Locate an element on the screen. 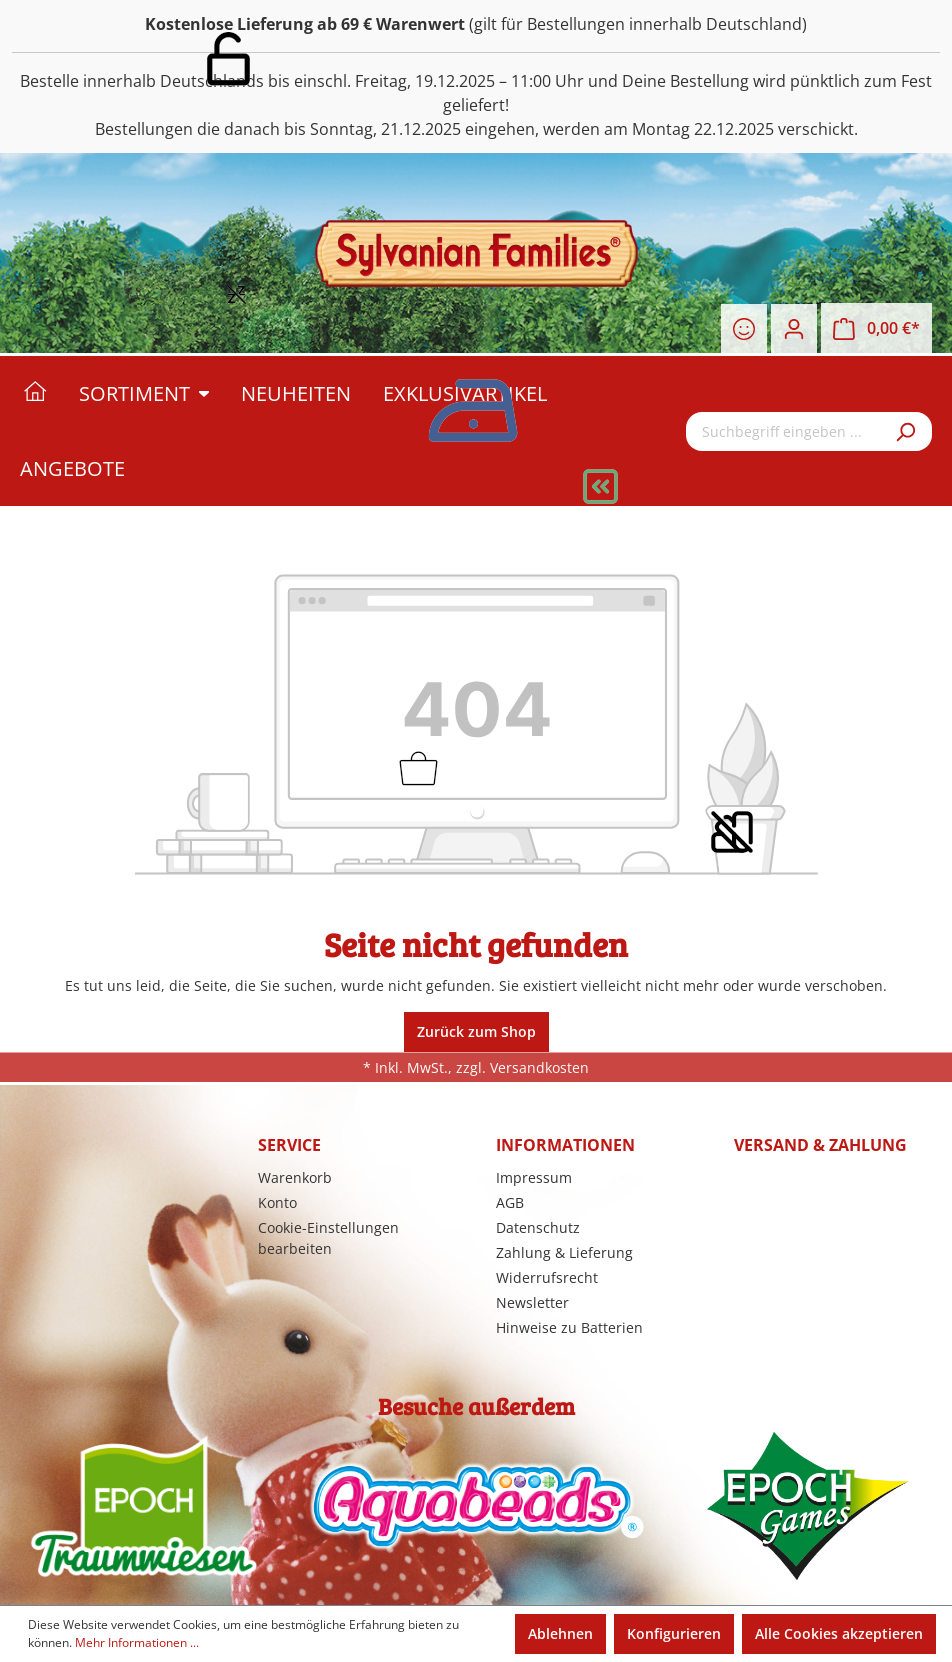  disable color picker or swatch tool is located at coordinates (732, 832).